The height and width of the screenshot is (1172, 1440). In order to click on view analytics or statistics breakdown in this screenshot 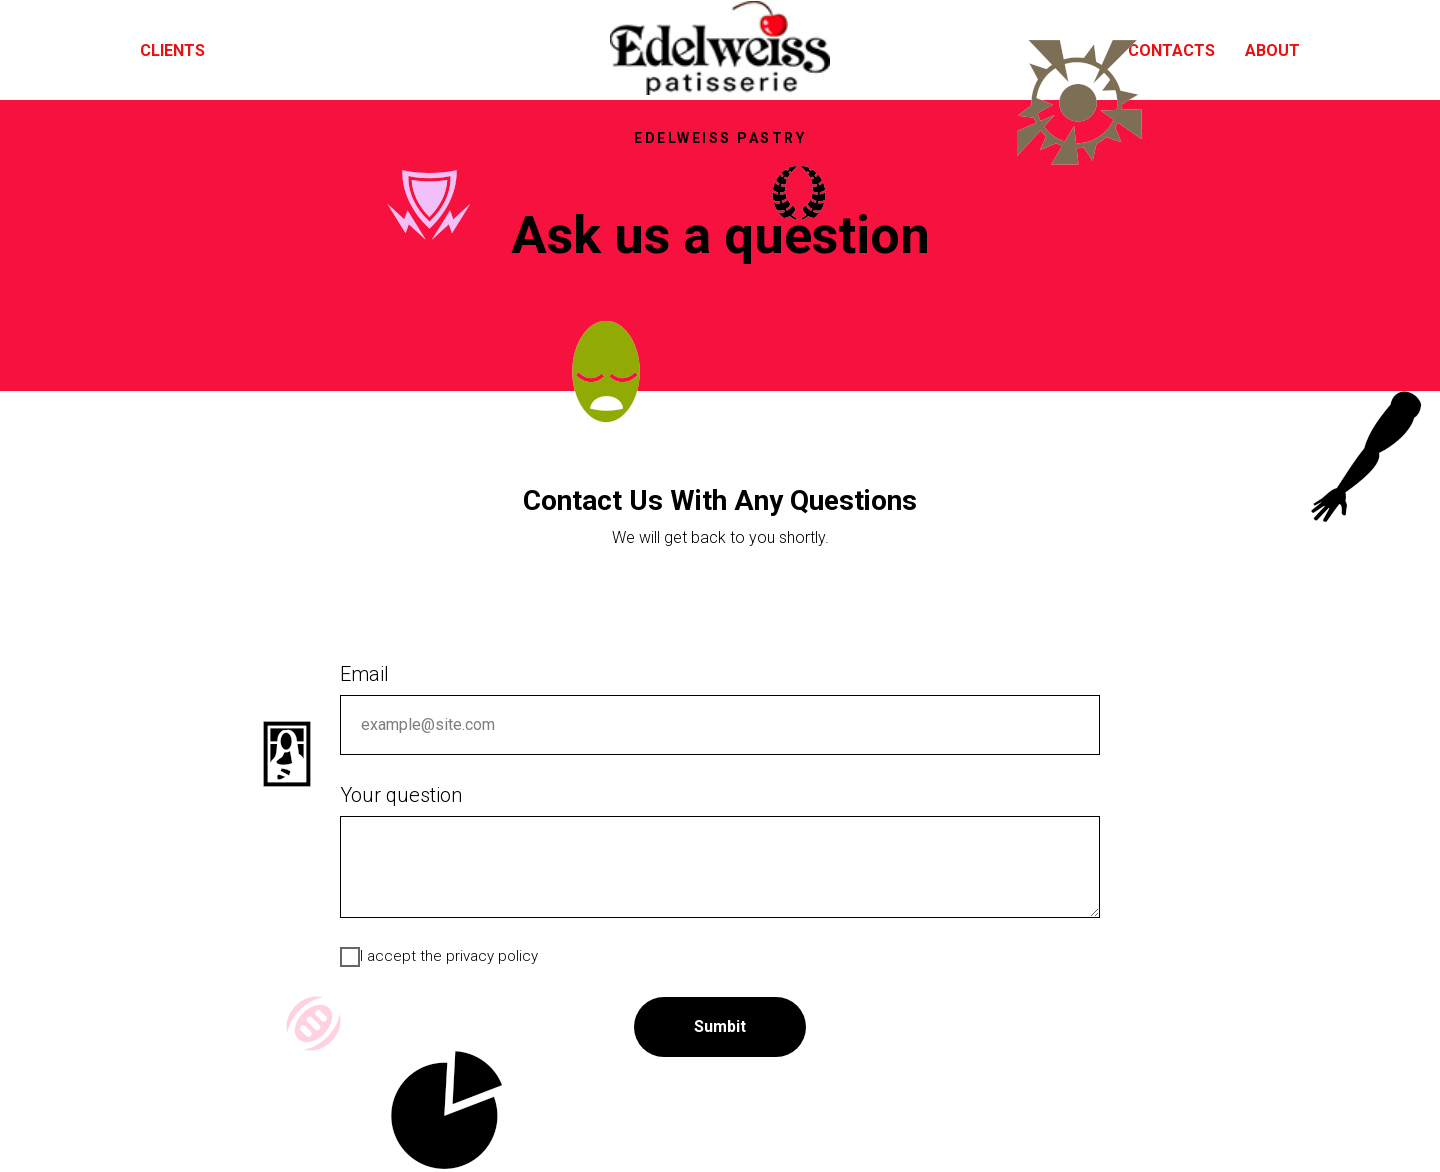, I will do `click(447, 1110)`.